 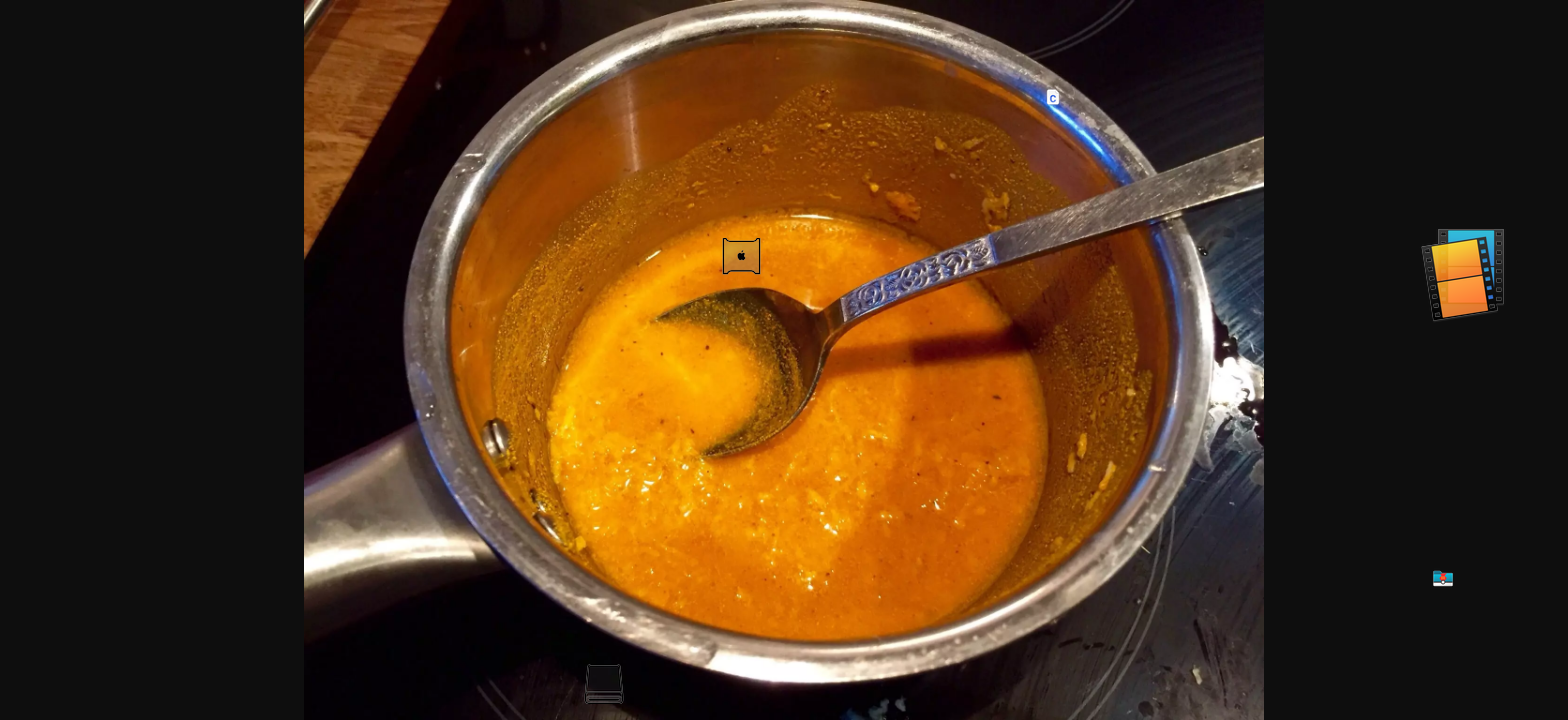 I want to click on a C programming language source file, so click(x=1053, y=97).